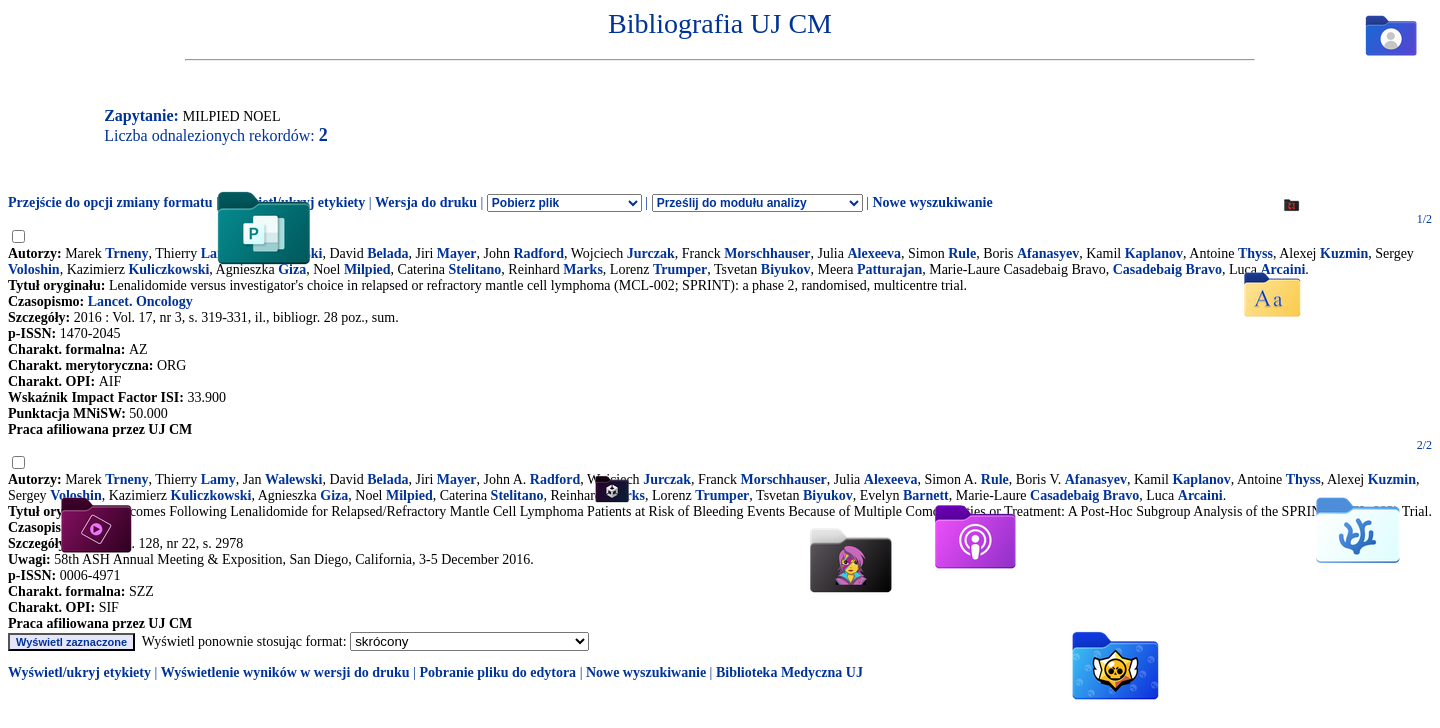 The width and height of the screenshot is (1440, 728). I want to click on open user profile folder, so click(1391, 37).